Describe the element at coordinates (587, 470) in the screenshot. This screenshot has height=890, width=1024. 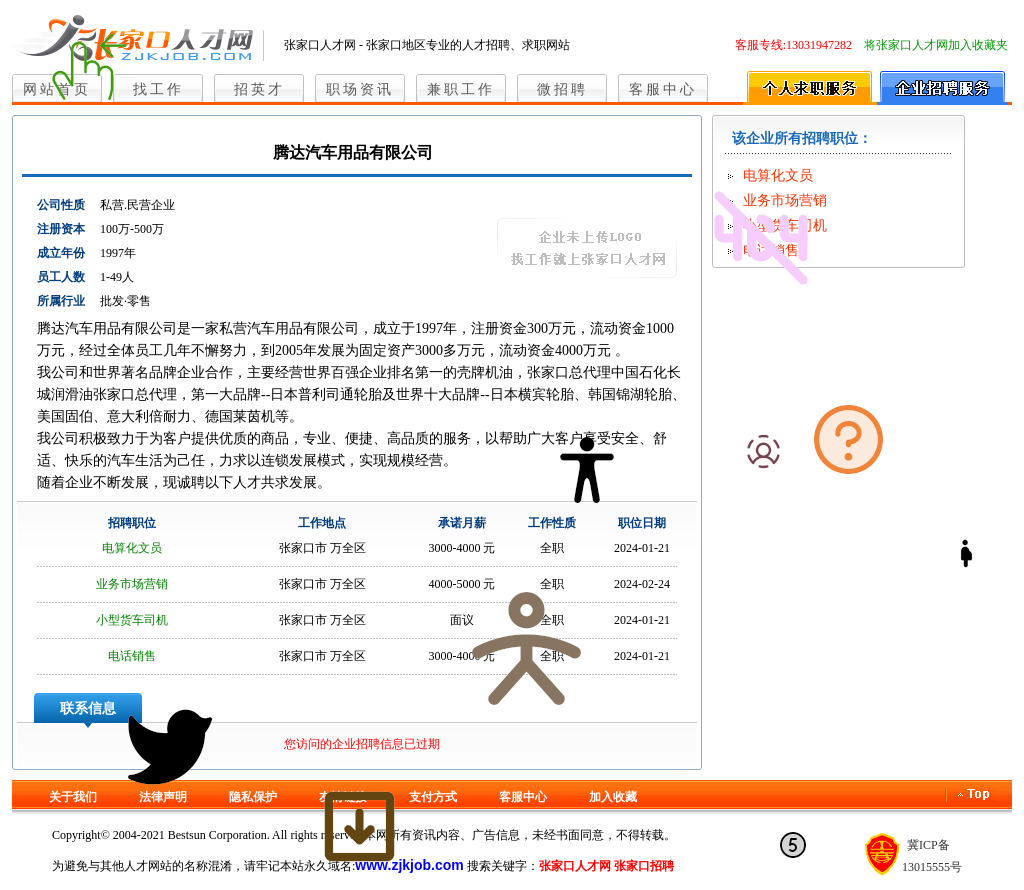
I see `access accessibility settings` at that location.